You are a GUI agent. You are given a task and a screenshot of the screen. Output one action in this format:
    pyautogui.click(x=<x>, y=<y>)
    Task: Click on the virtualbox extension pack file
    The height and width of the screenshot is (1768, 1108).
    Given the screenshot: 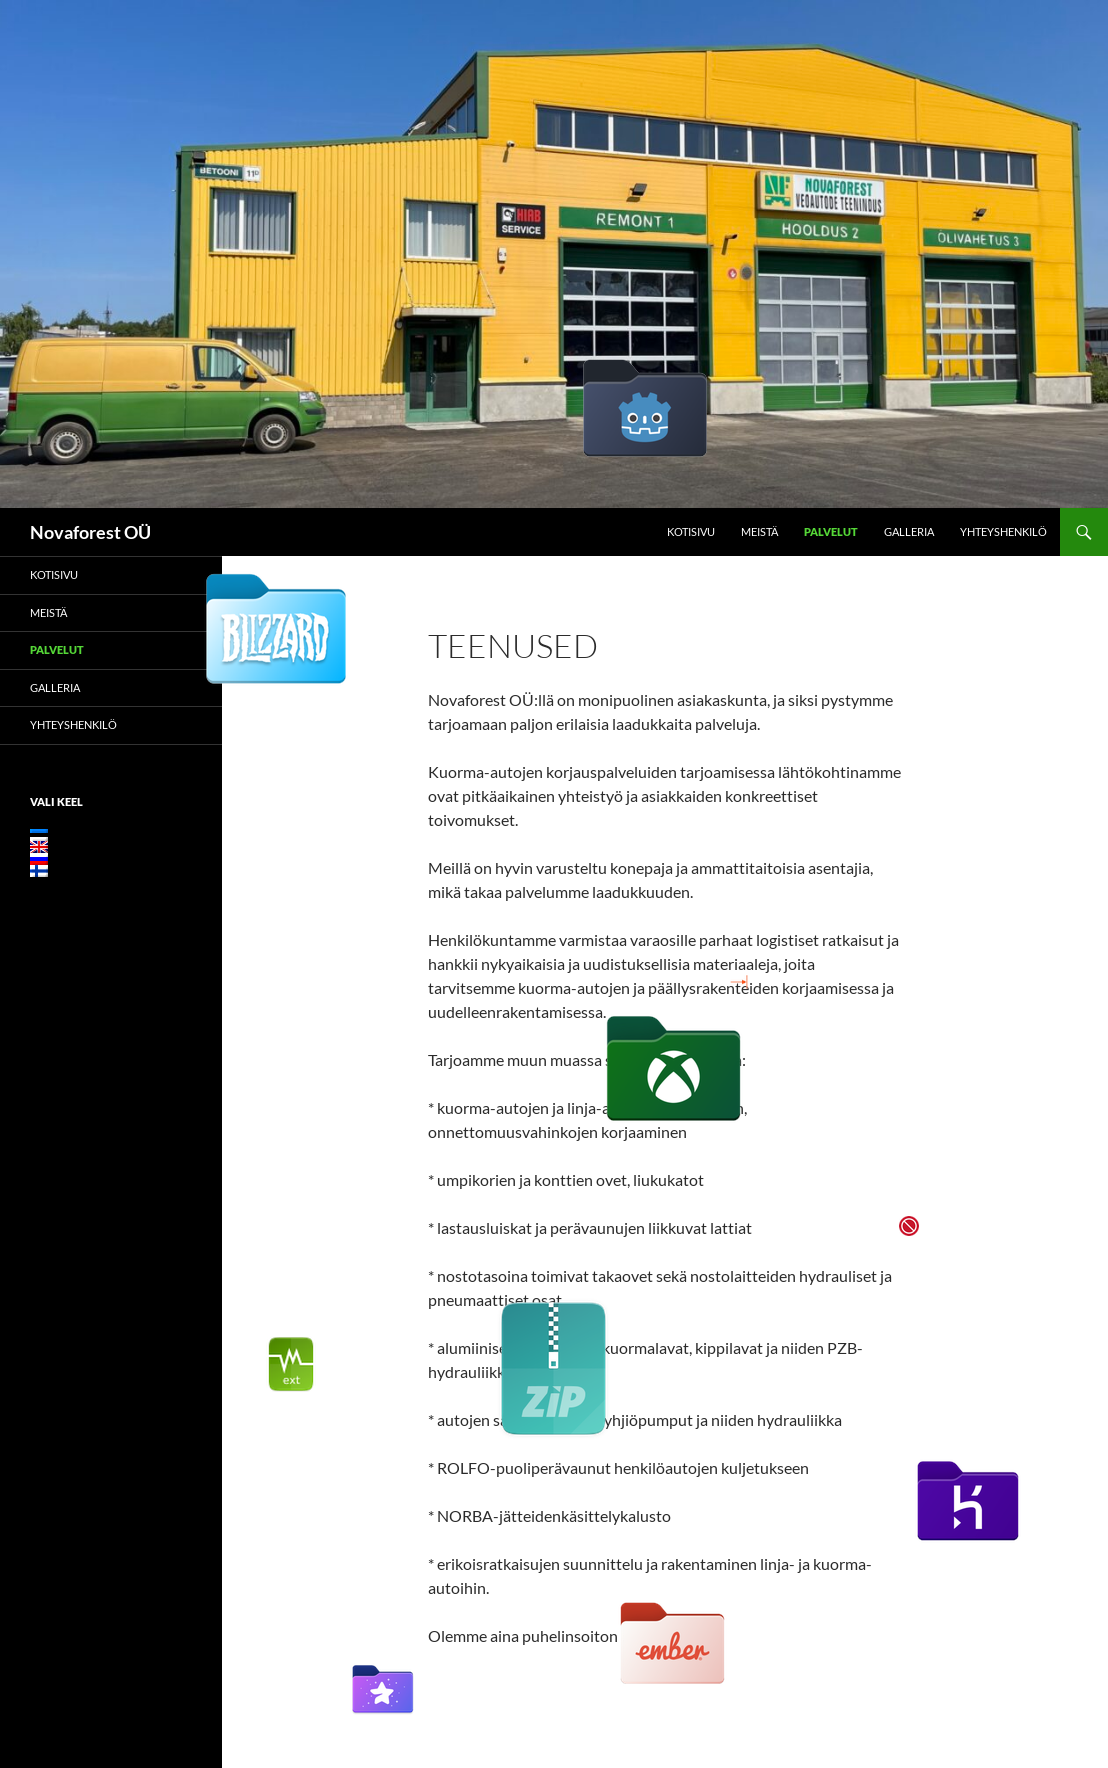 What is the action you would take?
    pyautogui.click(x=291, y=1364)
    